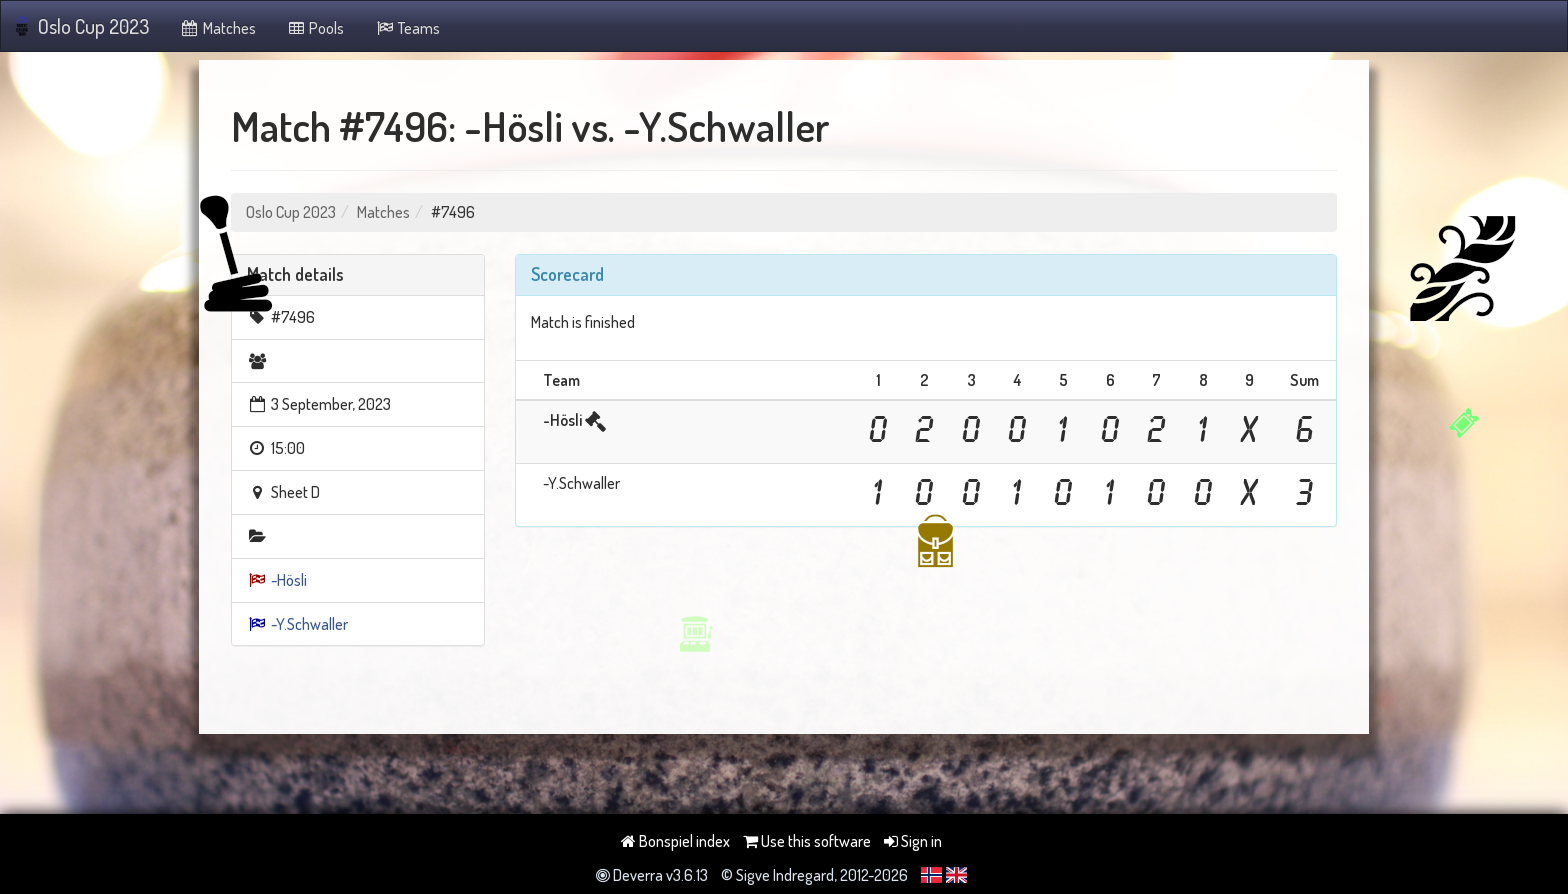 Image resolution: width=1568 pixels, height=894 pixels. I want to click on decorative plant or nature-themed game element, so click(1462, 268).